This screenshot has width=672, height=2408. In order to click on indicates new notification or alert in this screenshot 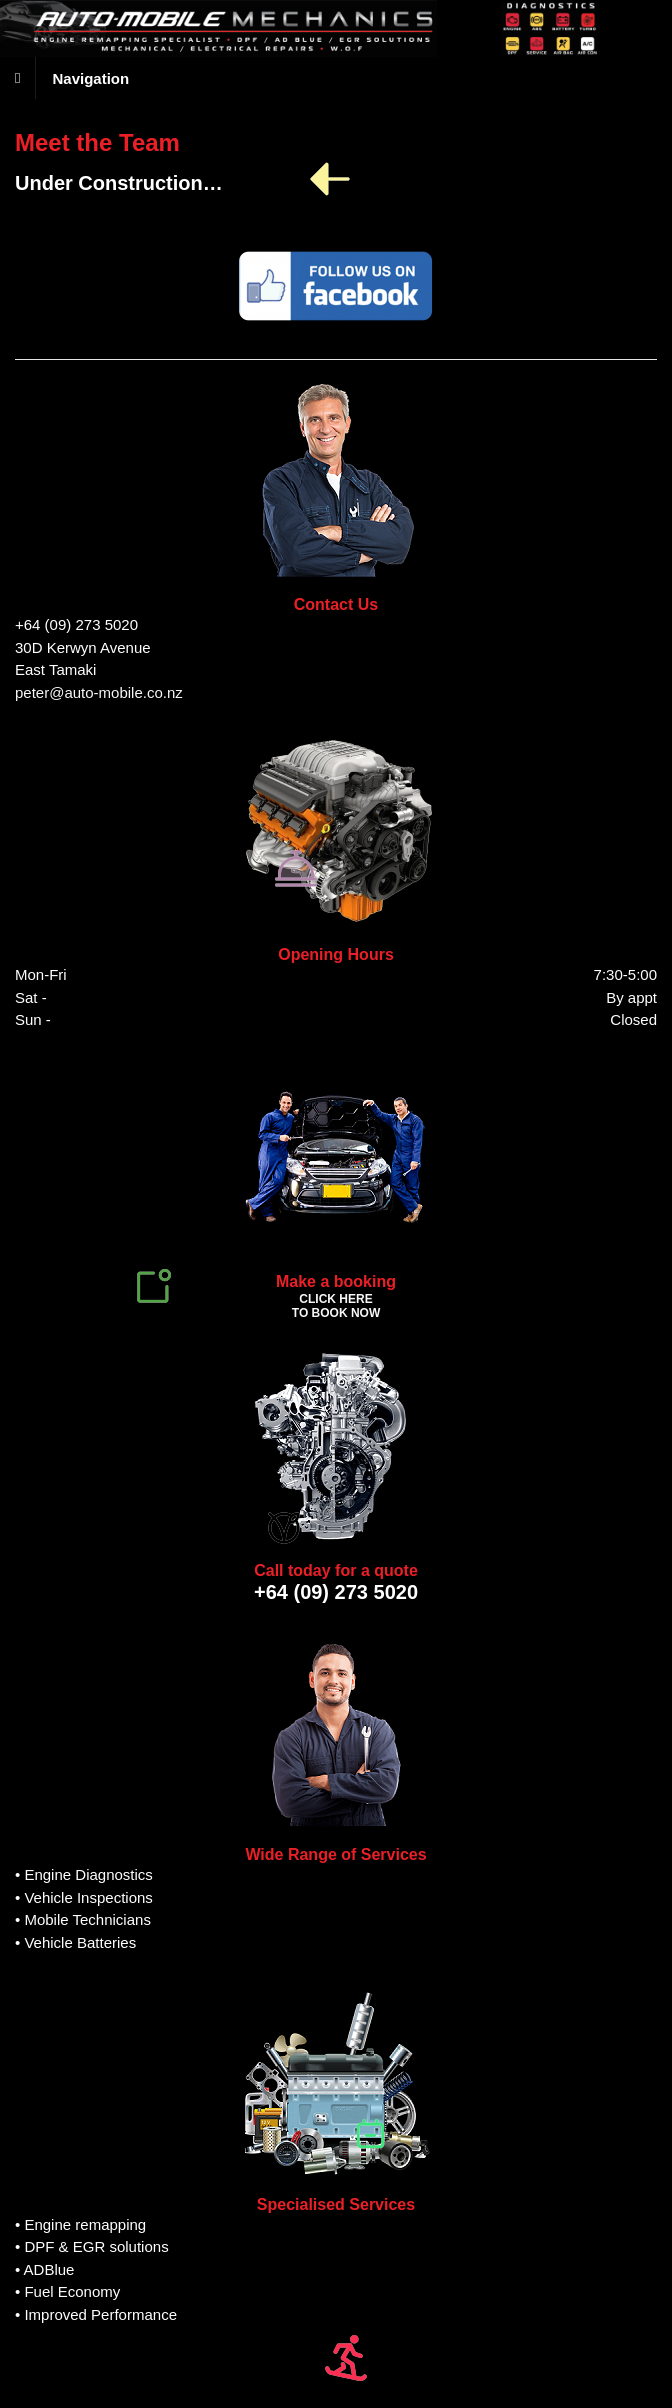, I will do `click(153, 1286)`.